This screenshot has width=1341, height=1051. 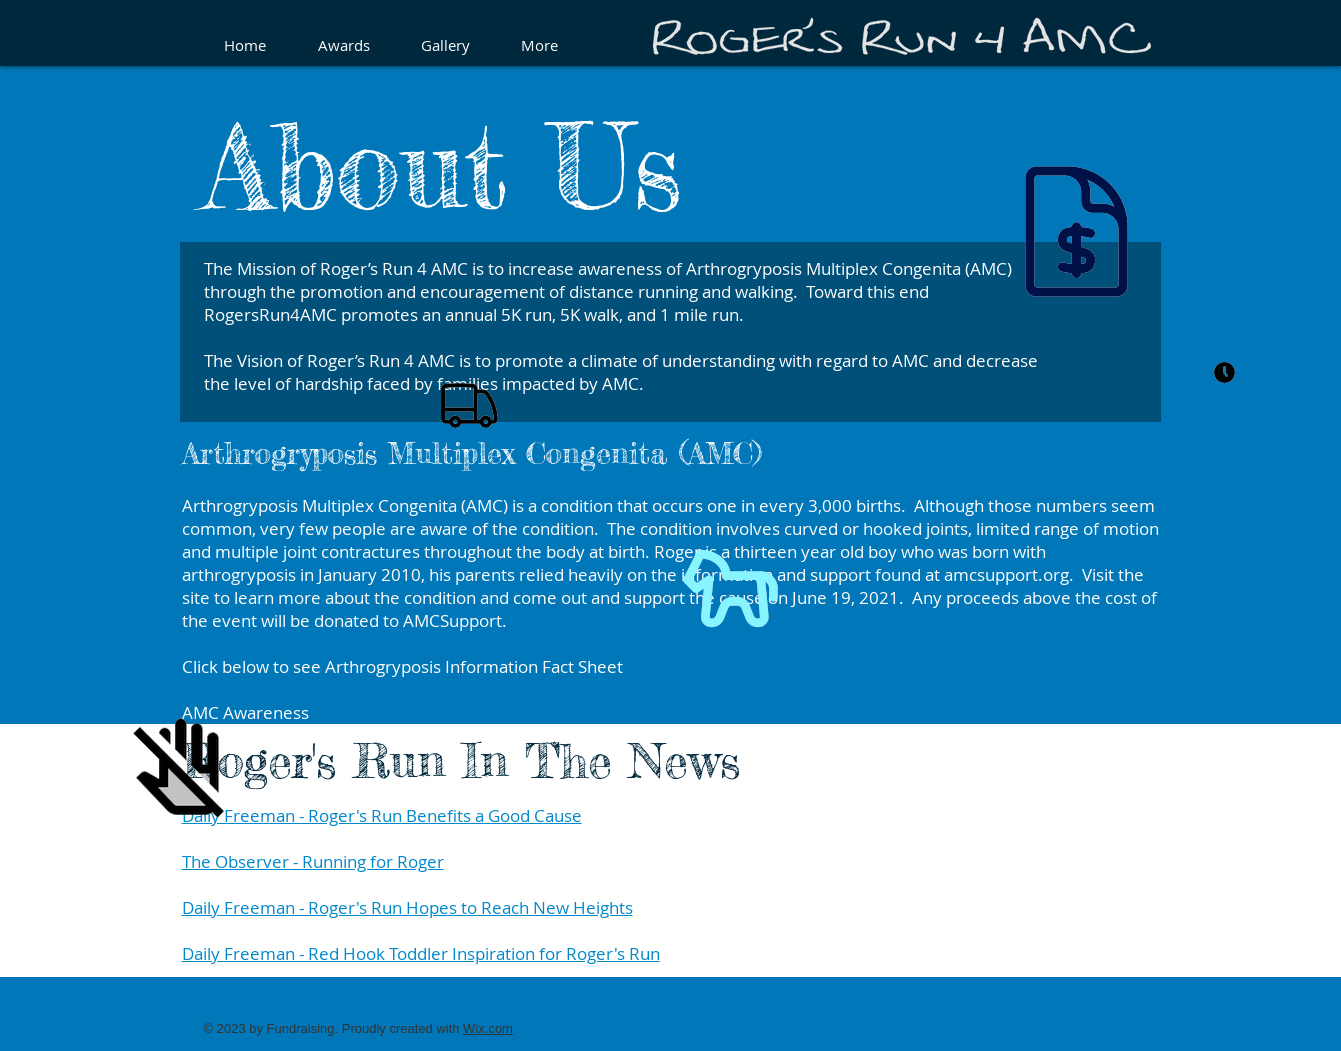 What do you see at coordinates (182, 769) in the screenshot?
I see `do not touch or interact with this element` at bounding box center [182, 769].